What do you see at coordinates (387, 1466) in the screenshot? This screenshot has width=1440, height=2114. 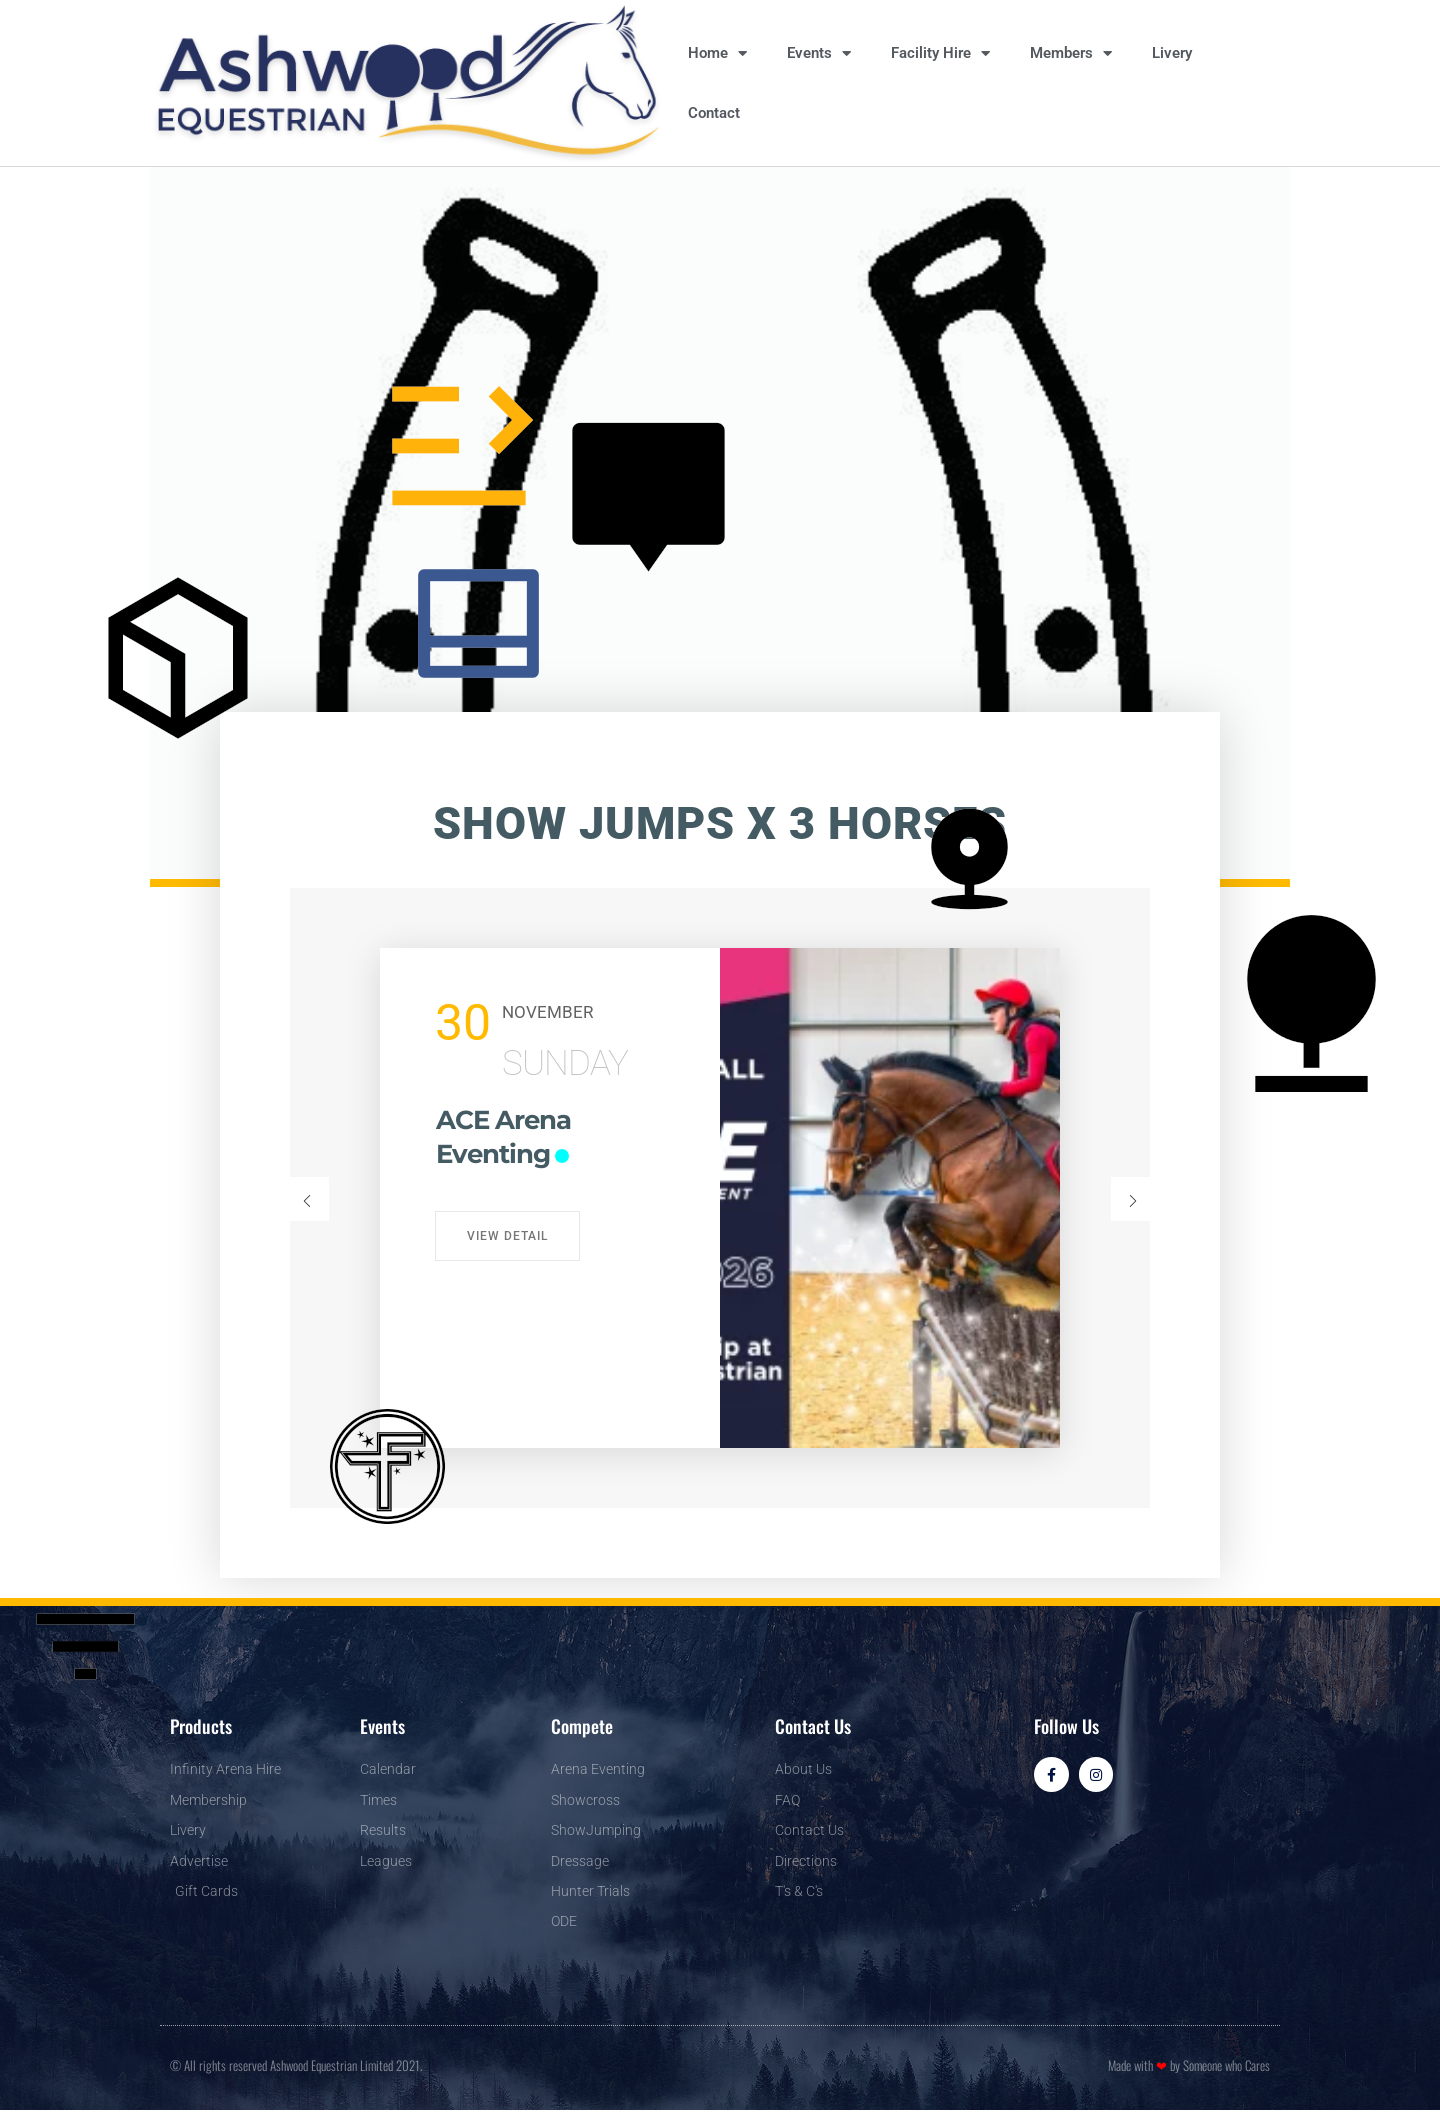 I see `trade federation logo from star wars` at bounding box center [387, 1466].